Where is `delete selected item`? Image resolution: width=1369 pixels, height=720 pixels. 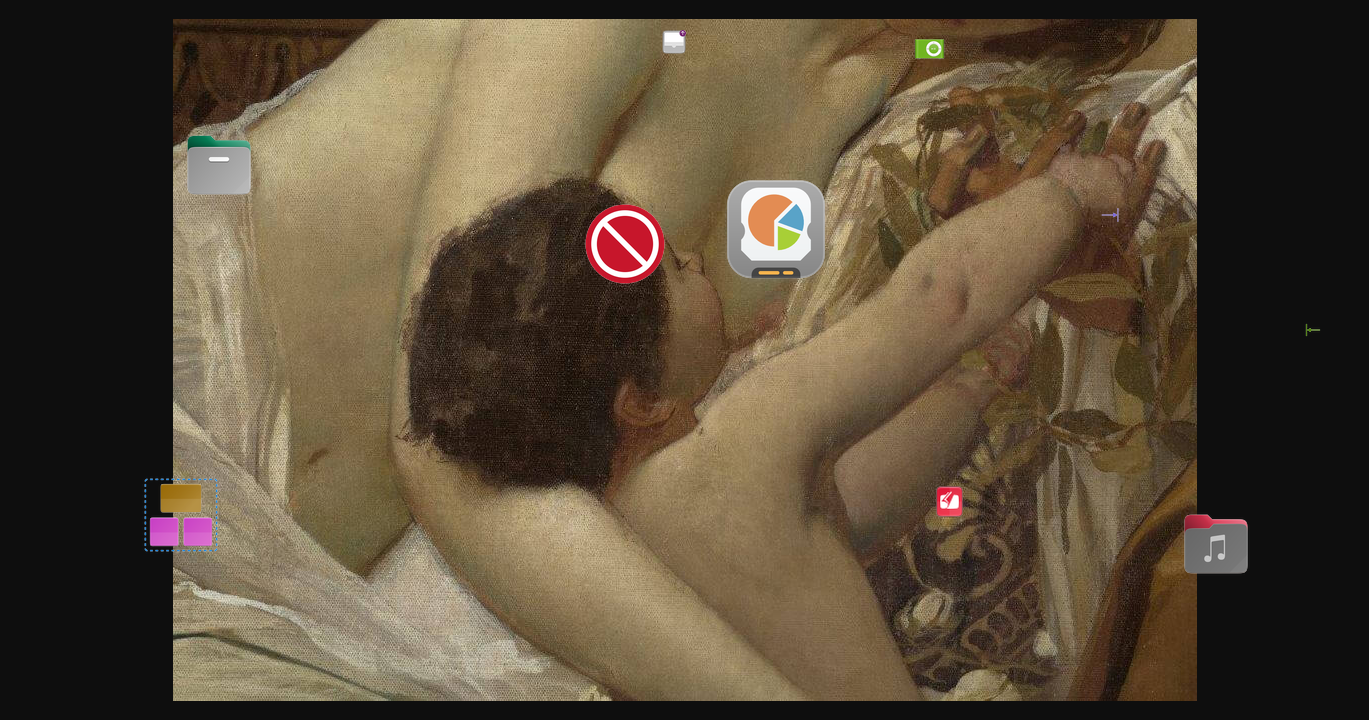 delete selected item is located at coordinates (625, 244).